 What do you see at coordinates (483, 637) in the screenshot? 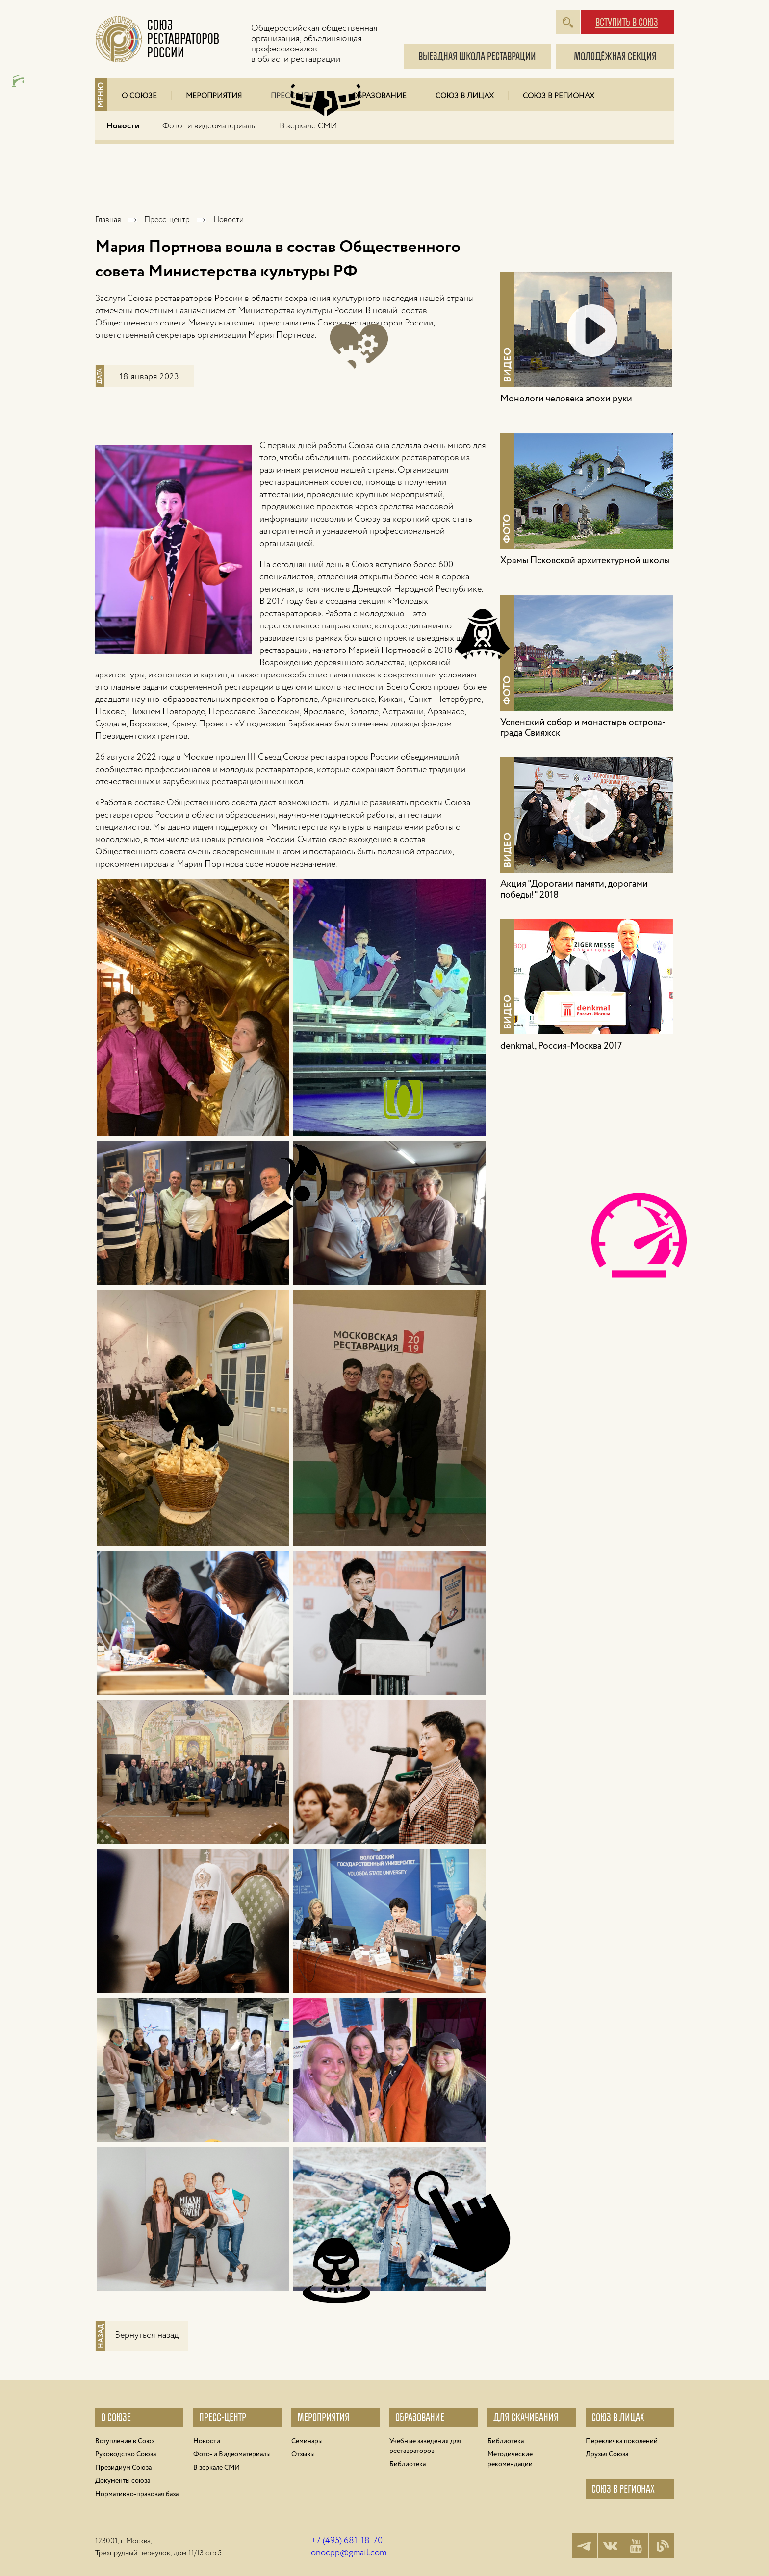
I see `select the cyclops character or creature` at bounding box center [483, 637].